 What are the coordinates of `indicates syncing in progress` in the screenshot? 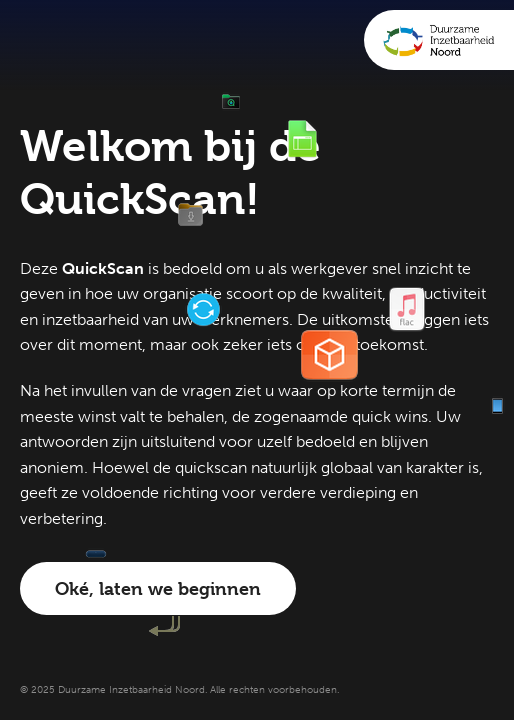 It's located at (203, 309).